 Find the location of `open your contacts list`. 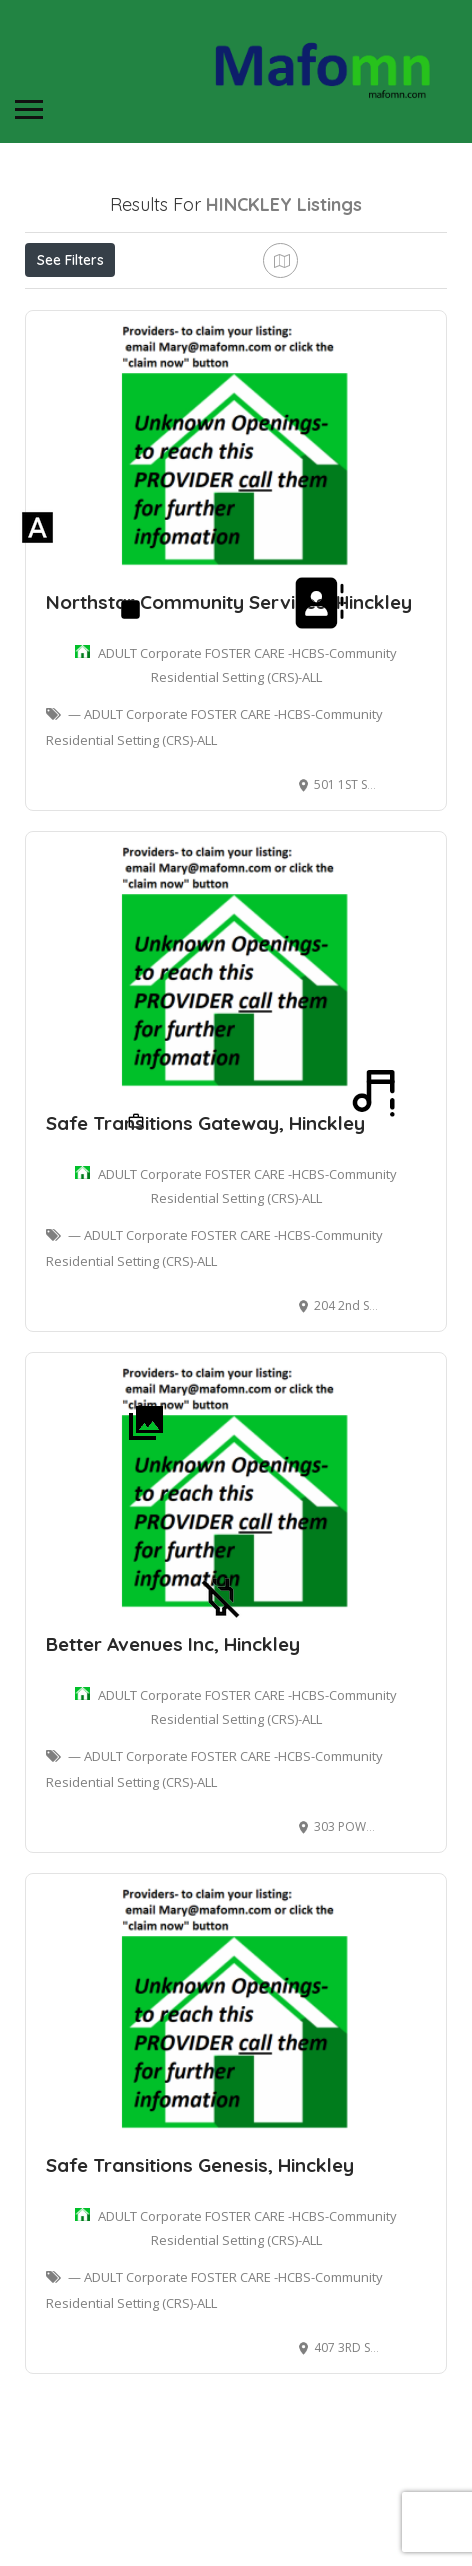

open your contacts list is located at coordinates (318, 603).